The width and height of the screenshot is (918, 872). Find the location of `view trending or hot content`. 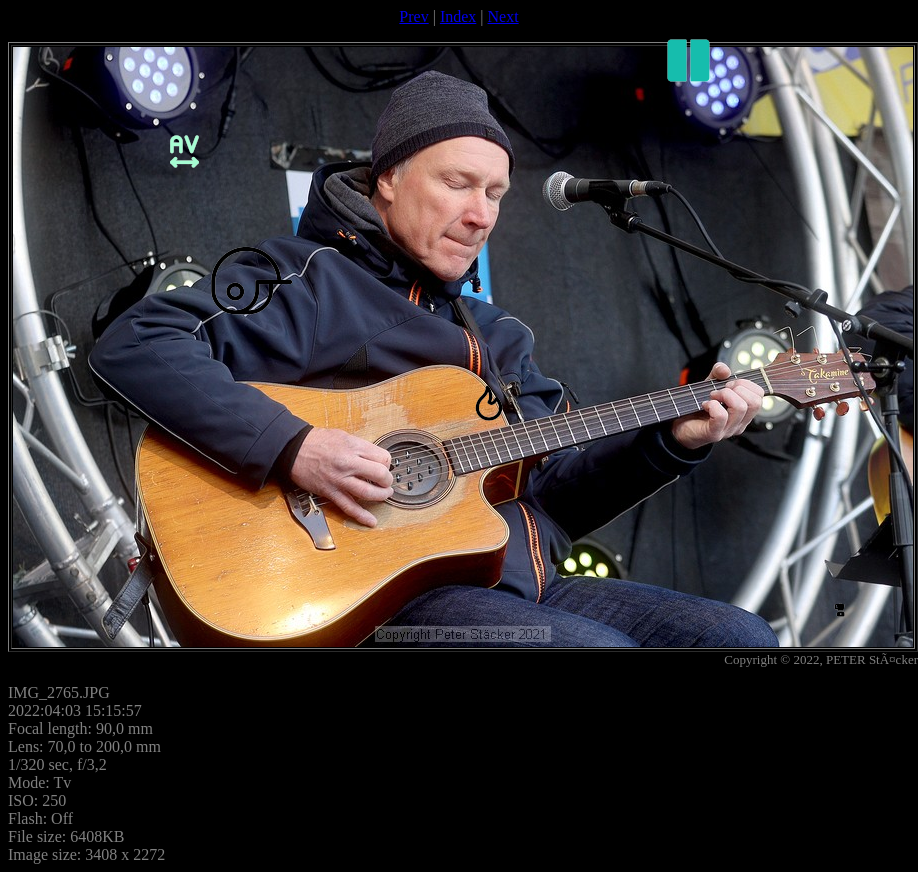

view trending or hot content is located at coordinates (489, 404).